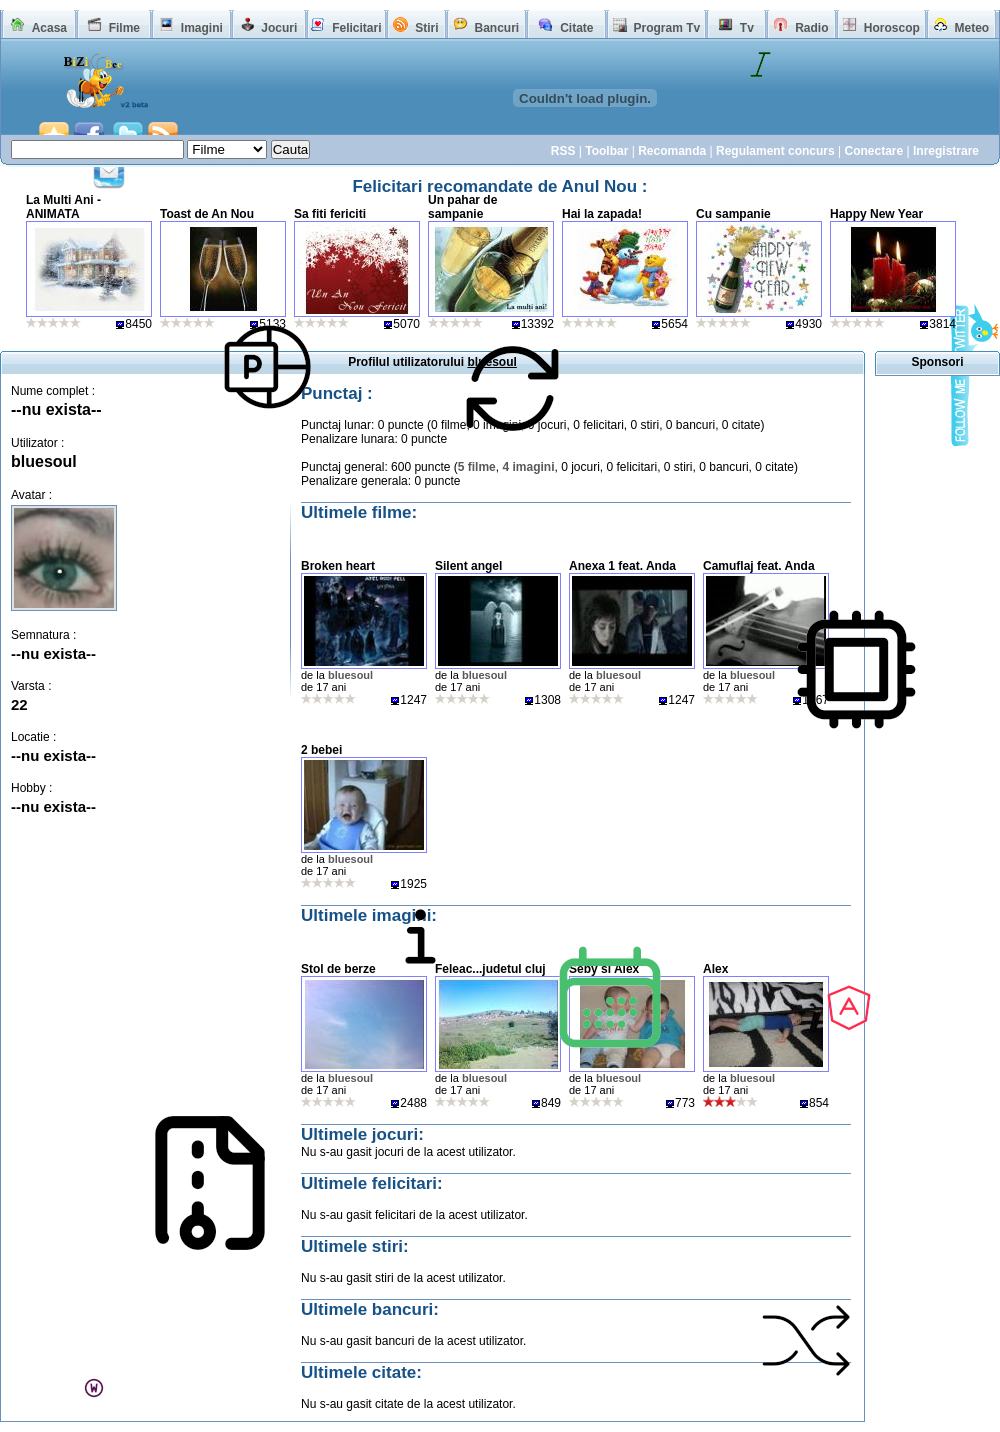  What do you see at coordinates (804, 1340) in the screenshot?
I see `shuffle playlist or queue order` at bounding box center [804, 1340].